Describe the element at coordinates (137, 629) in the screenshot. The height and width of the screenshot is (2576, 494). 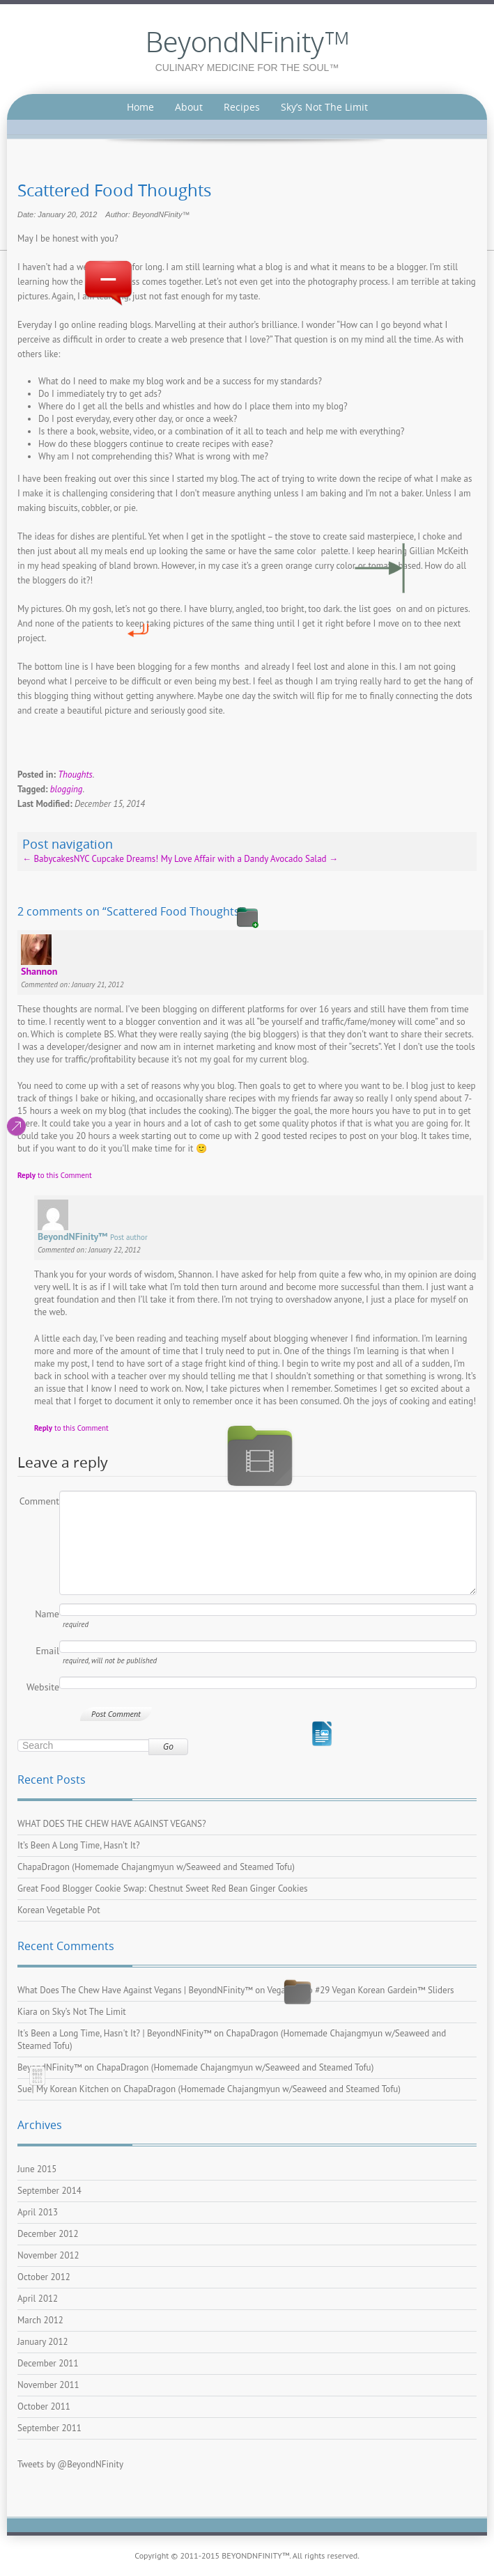
I see `reply to all recipients in an email thread` at that location.